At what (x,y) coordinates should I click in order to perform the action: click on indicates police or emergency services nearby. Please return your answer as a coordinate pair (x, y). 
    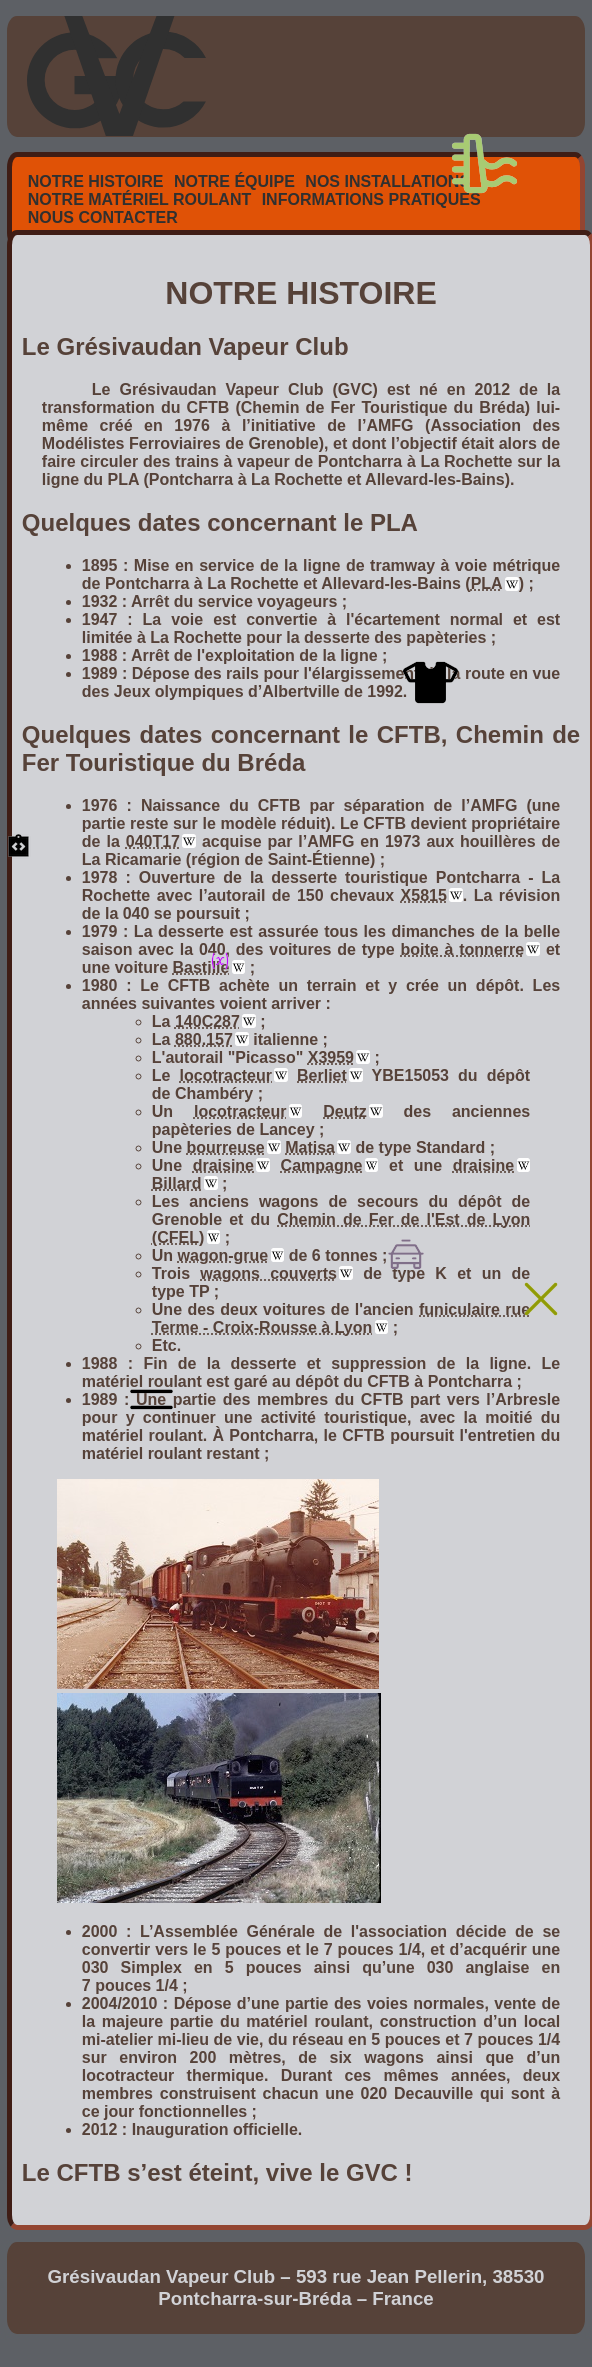
    Looking at the image, I should click on (406, 1256).